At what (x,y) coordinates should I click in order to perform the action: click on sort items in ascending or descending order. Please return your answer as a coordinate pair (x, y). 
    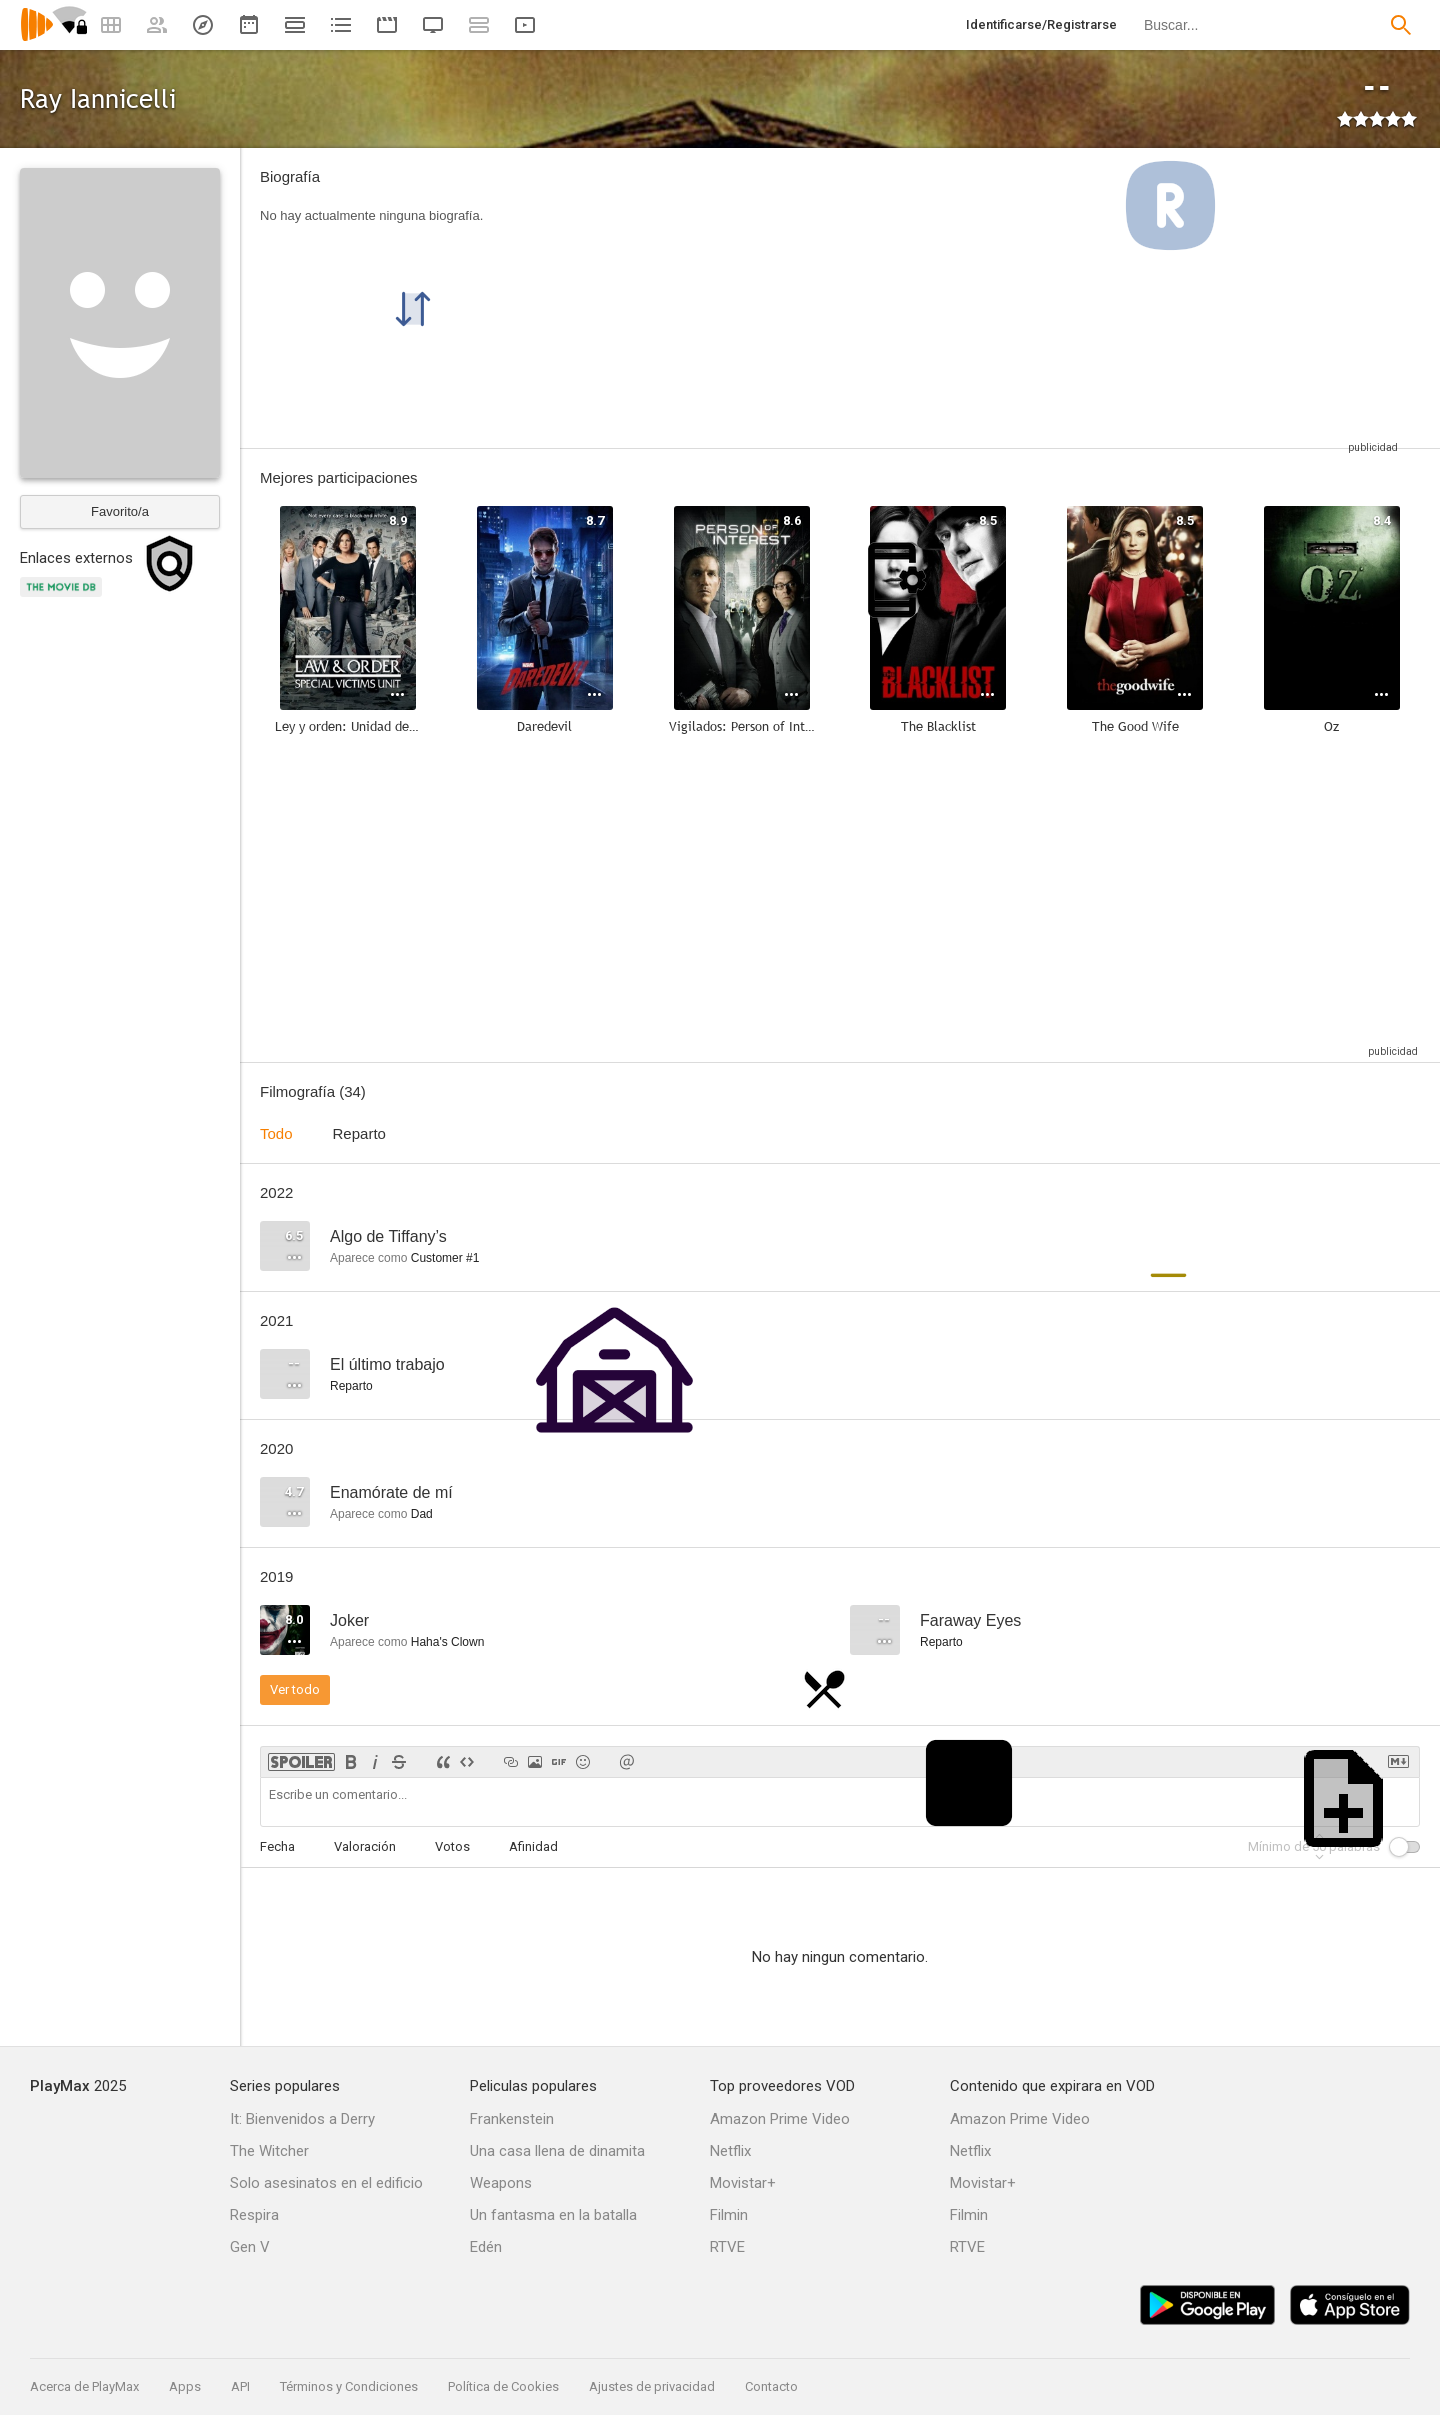
    Looking at the image, I should click on (413, 309).